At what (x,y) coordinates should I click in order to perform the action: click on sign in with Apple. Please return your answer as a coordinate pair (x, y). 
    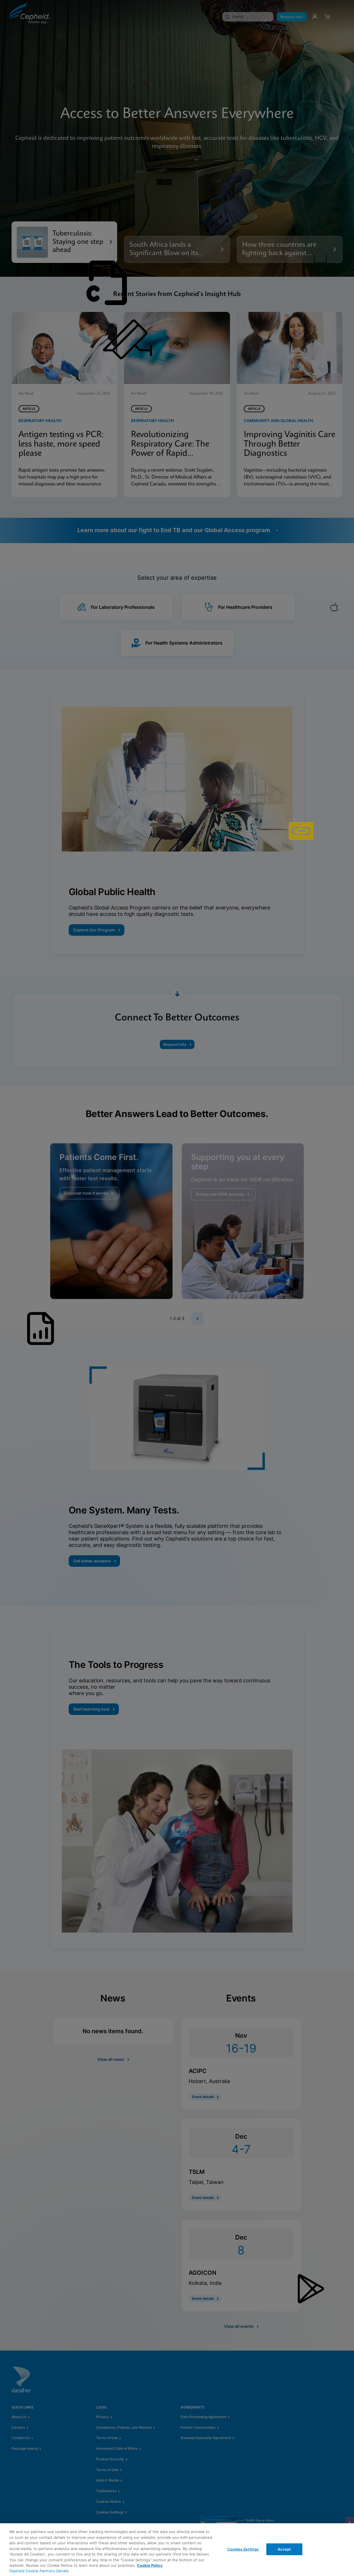
    Looking at the image, I should click on (334, 608).